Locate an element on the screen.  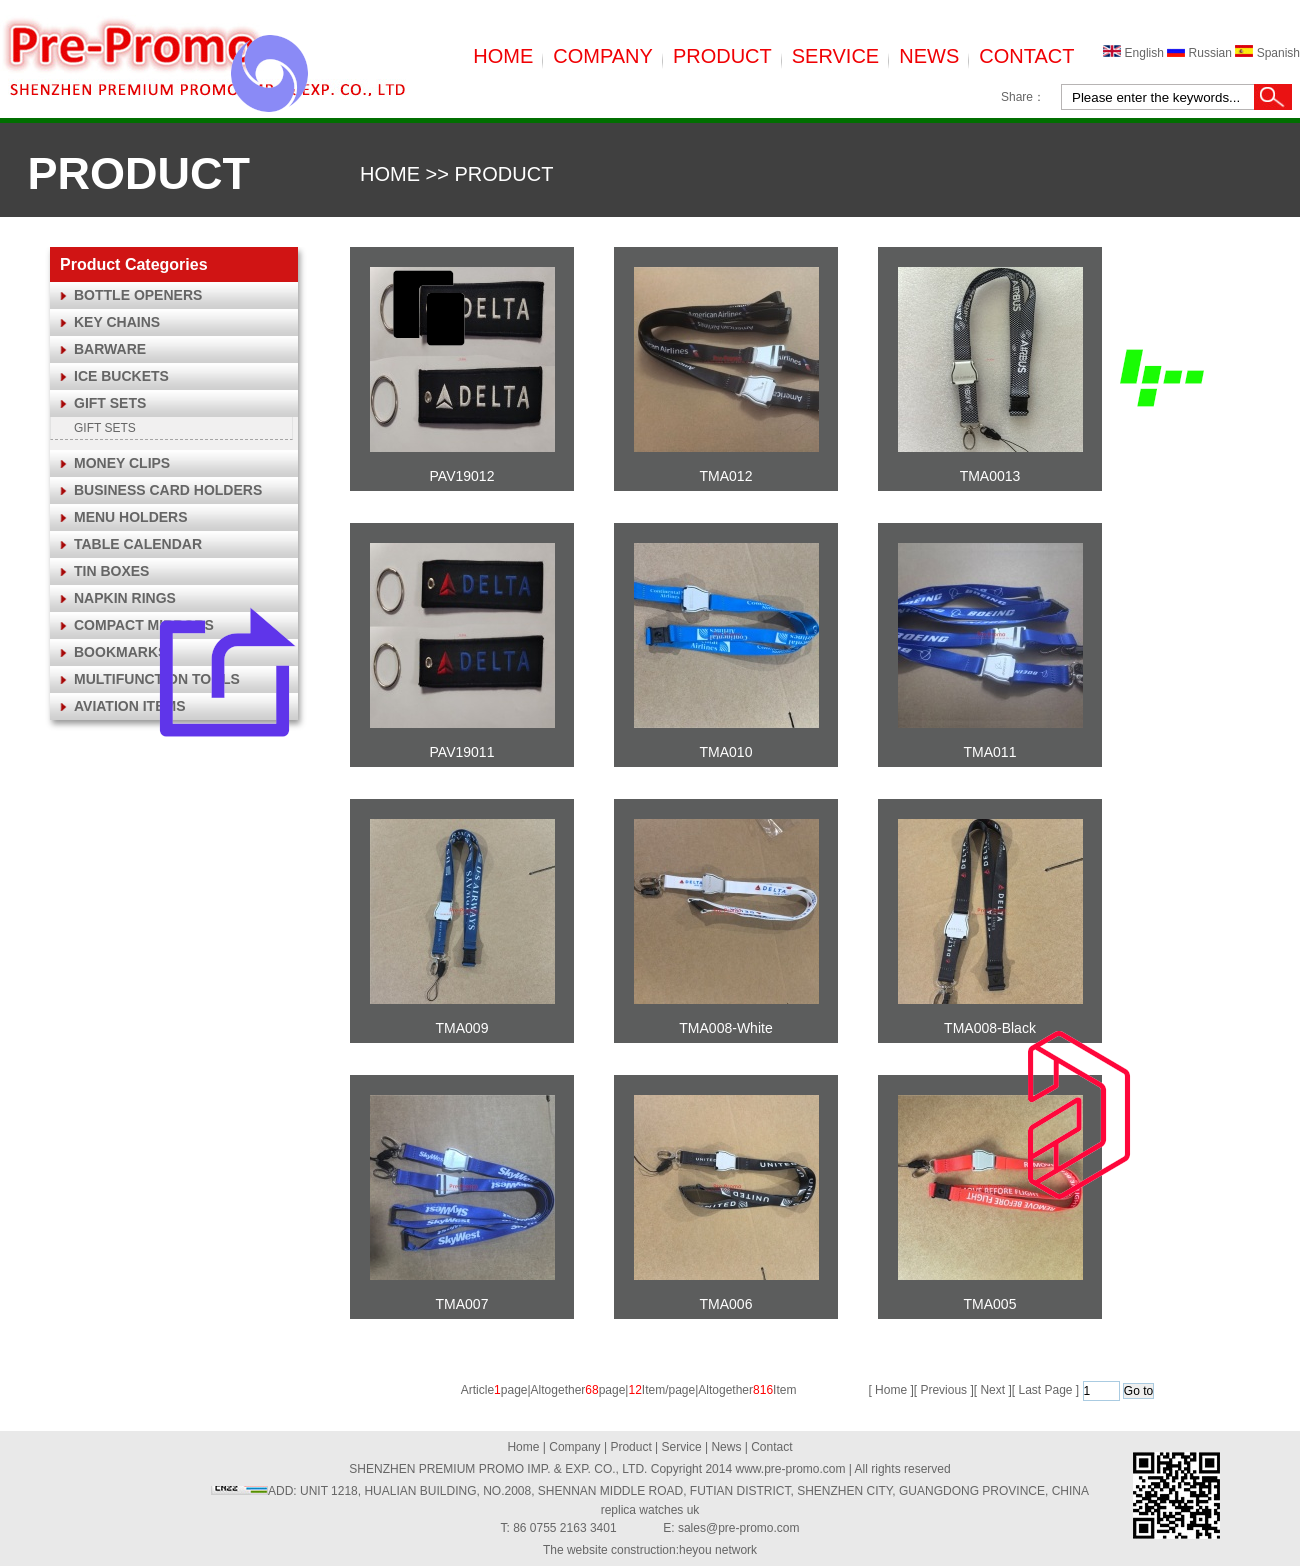
deepmind company logo is located at coordinates (269, 73).